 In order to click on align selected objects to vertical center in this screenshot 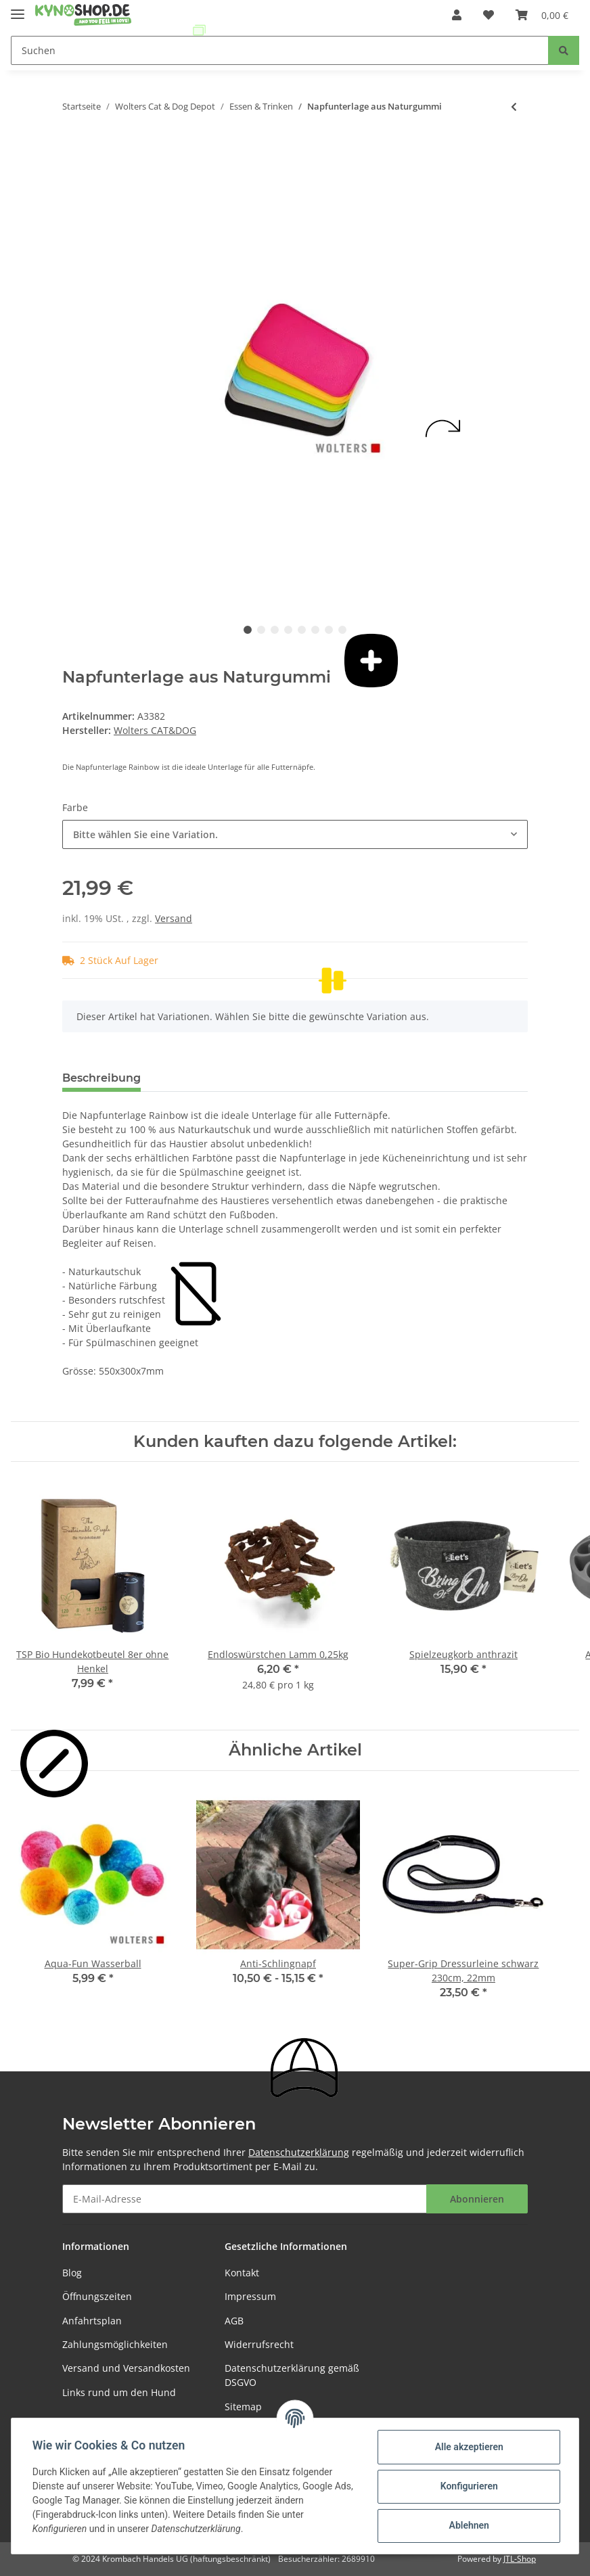, I will do `click(332, 980)`.